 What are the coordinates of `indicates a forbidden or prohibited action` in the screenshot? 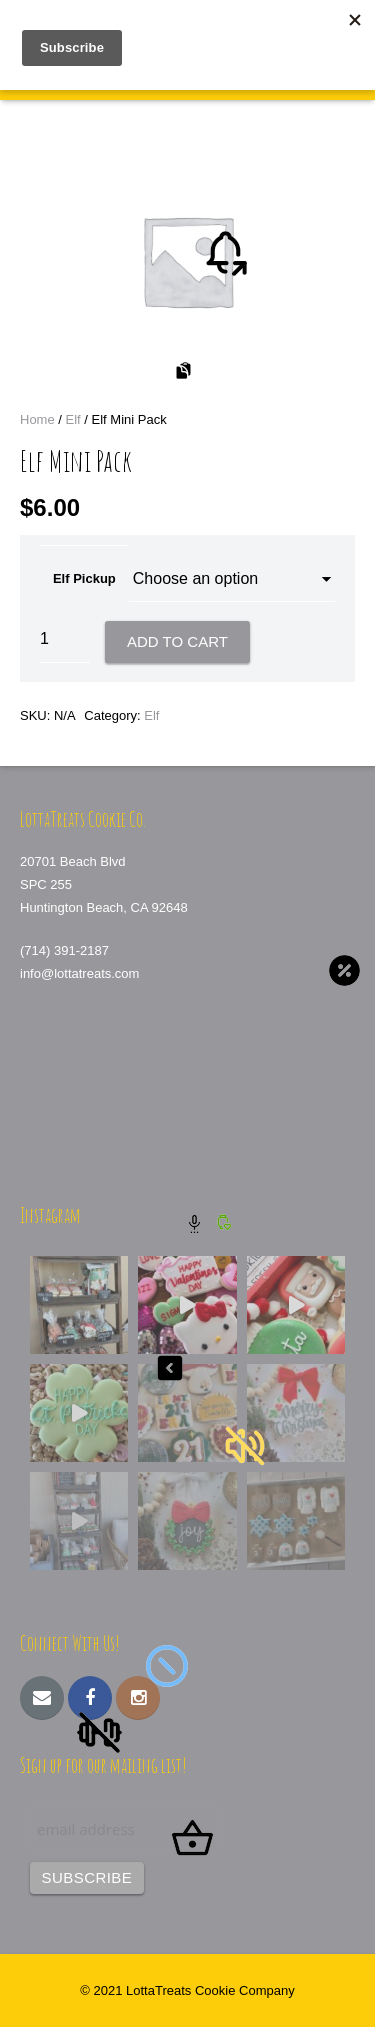 It's located at (167, 1666).